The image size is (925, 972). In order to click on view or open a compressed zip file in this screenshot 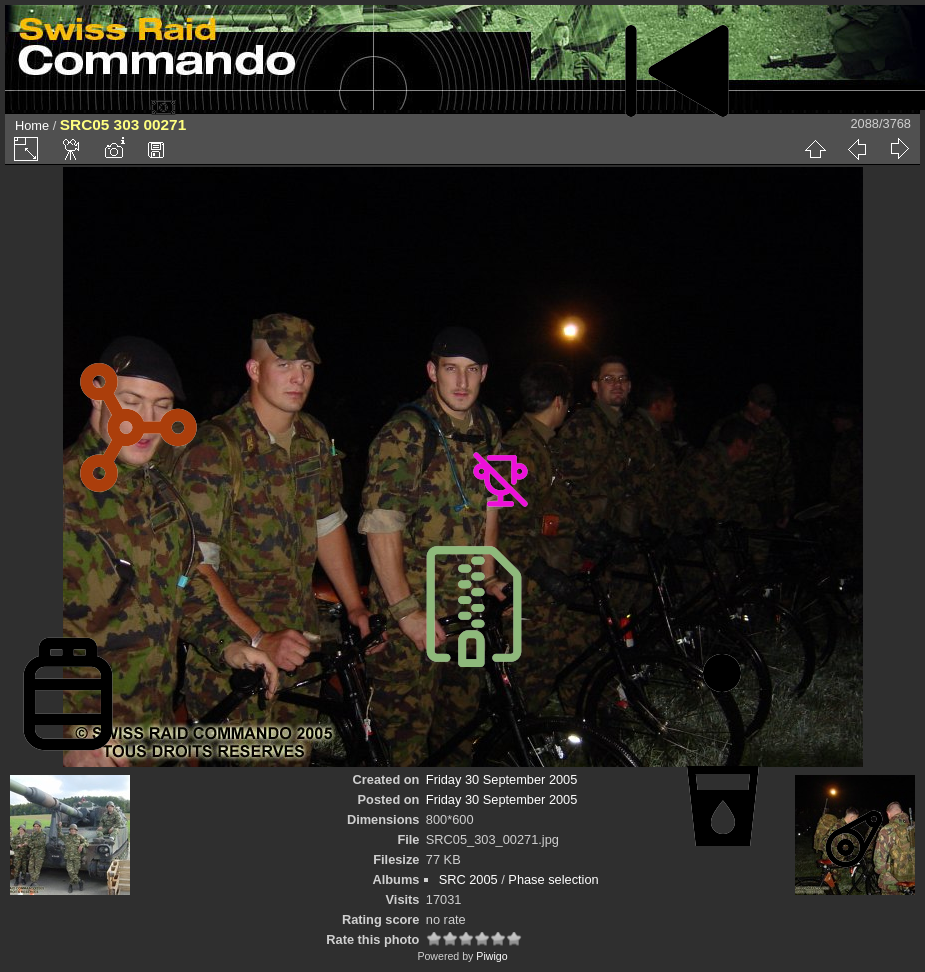, I will do `click(474, 604)`.